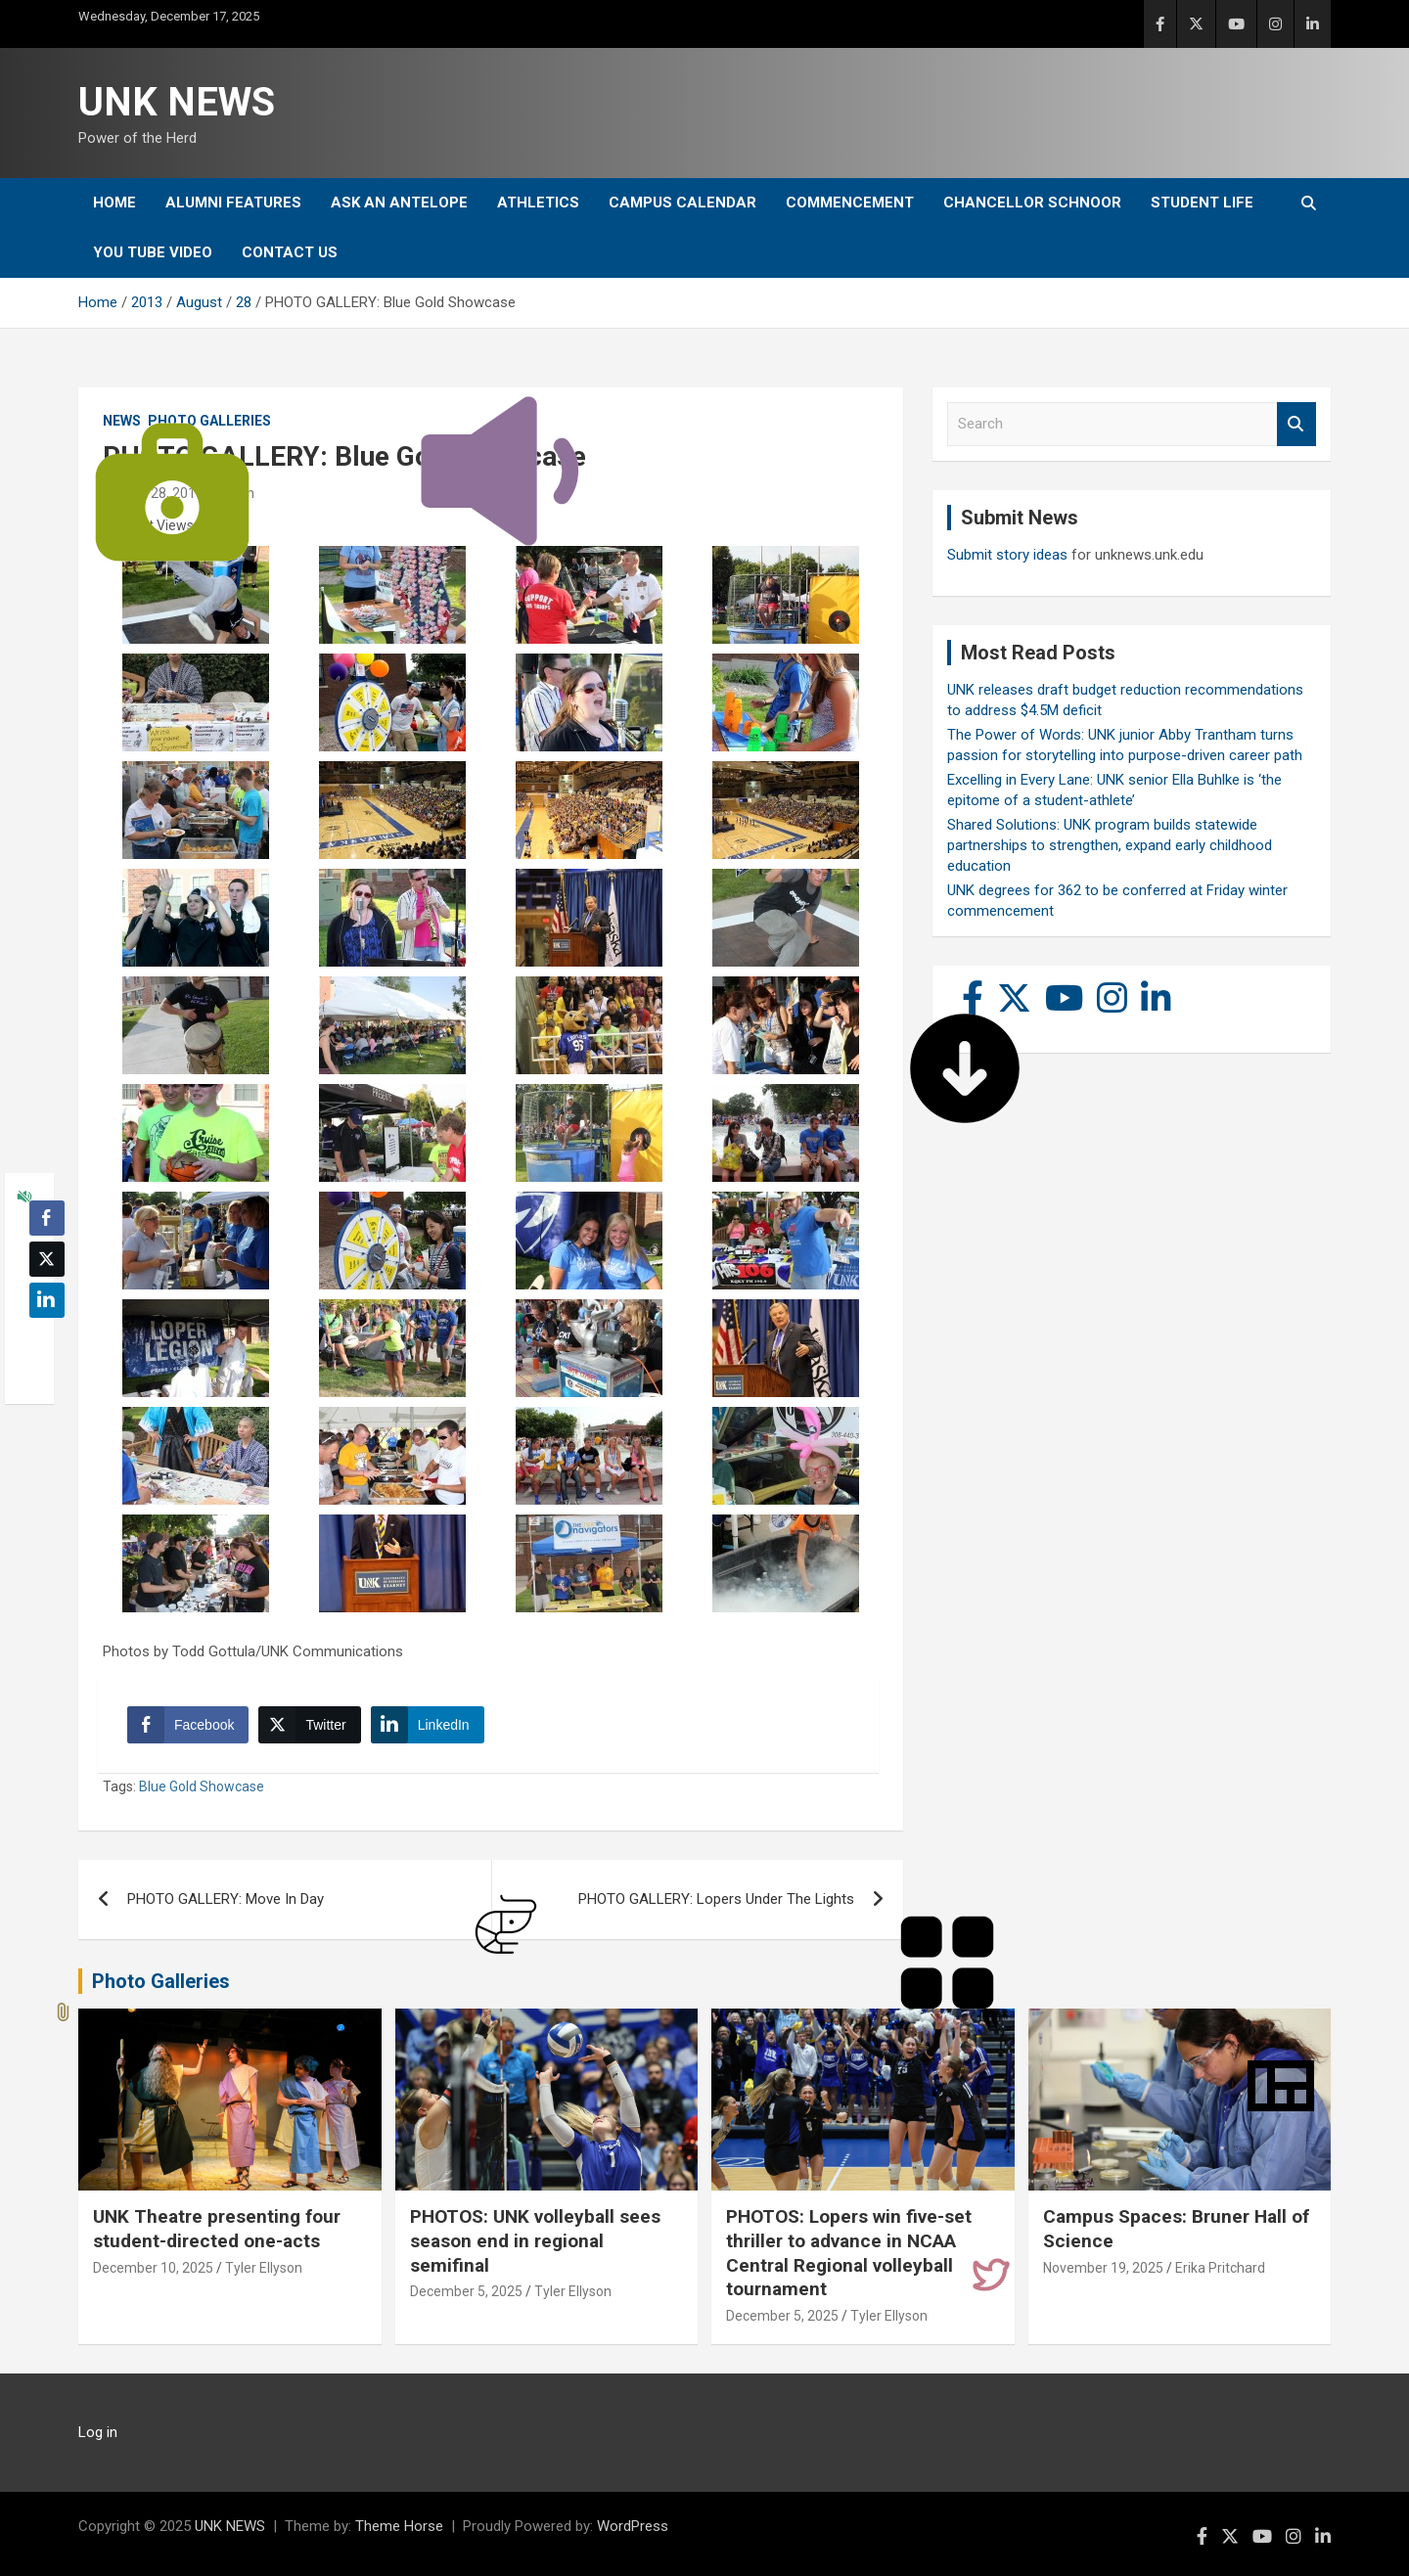 Image resolution: width=1409 pixels, height=2576 pixels. Describe the element at coordinates (63, 2011) in the screenshot. I see `attach a file to your message` at that location.